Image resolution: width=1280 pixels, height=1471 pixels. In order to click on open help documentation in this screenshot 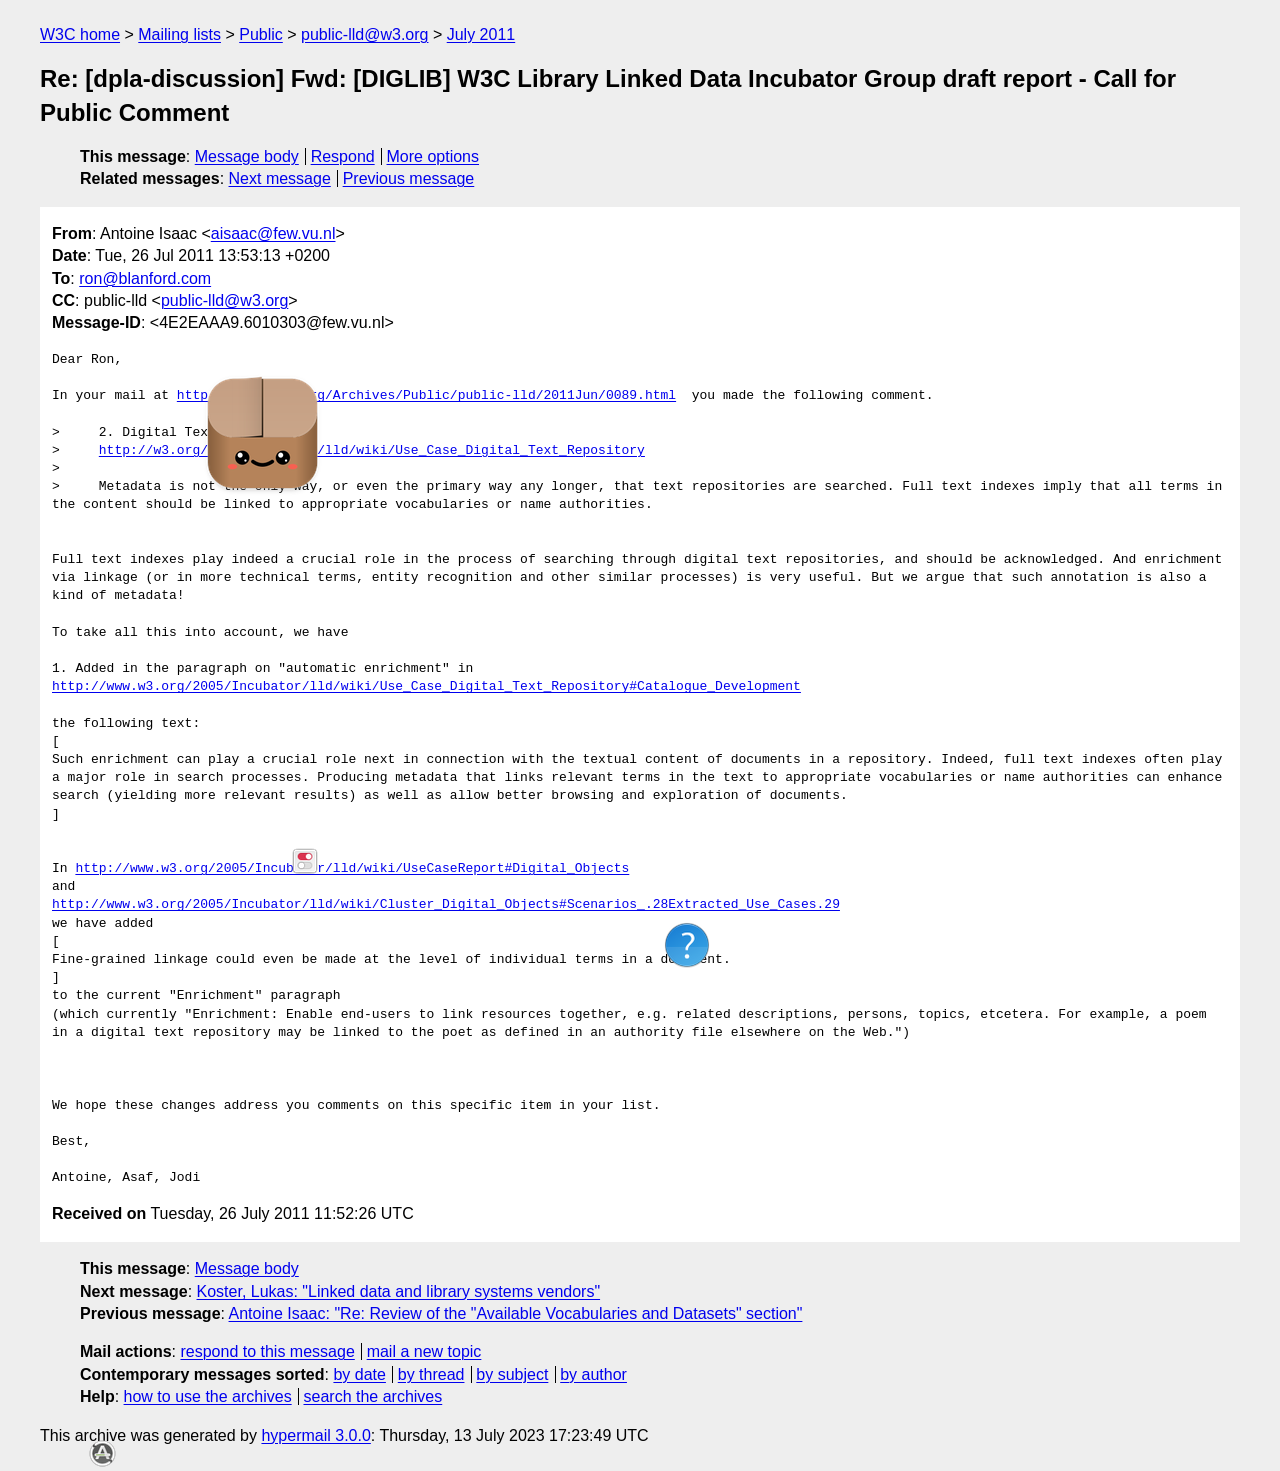, I will do `click(687, 945)`.